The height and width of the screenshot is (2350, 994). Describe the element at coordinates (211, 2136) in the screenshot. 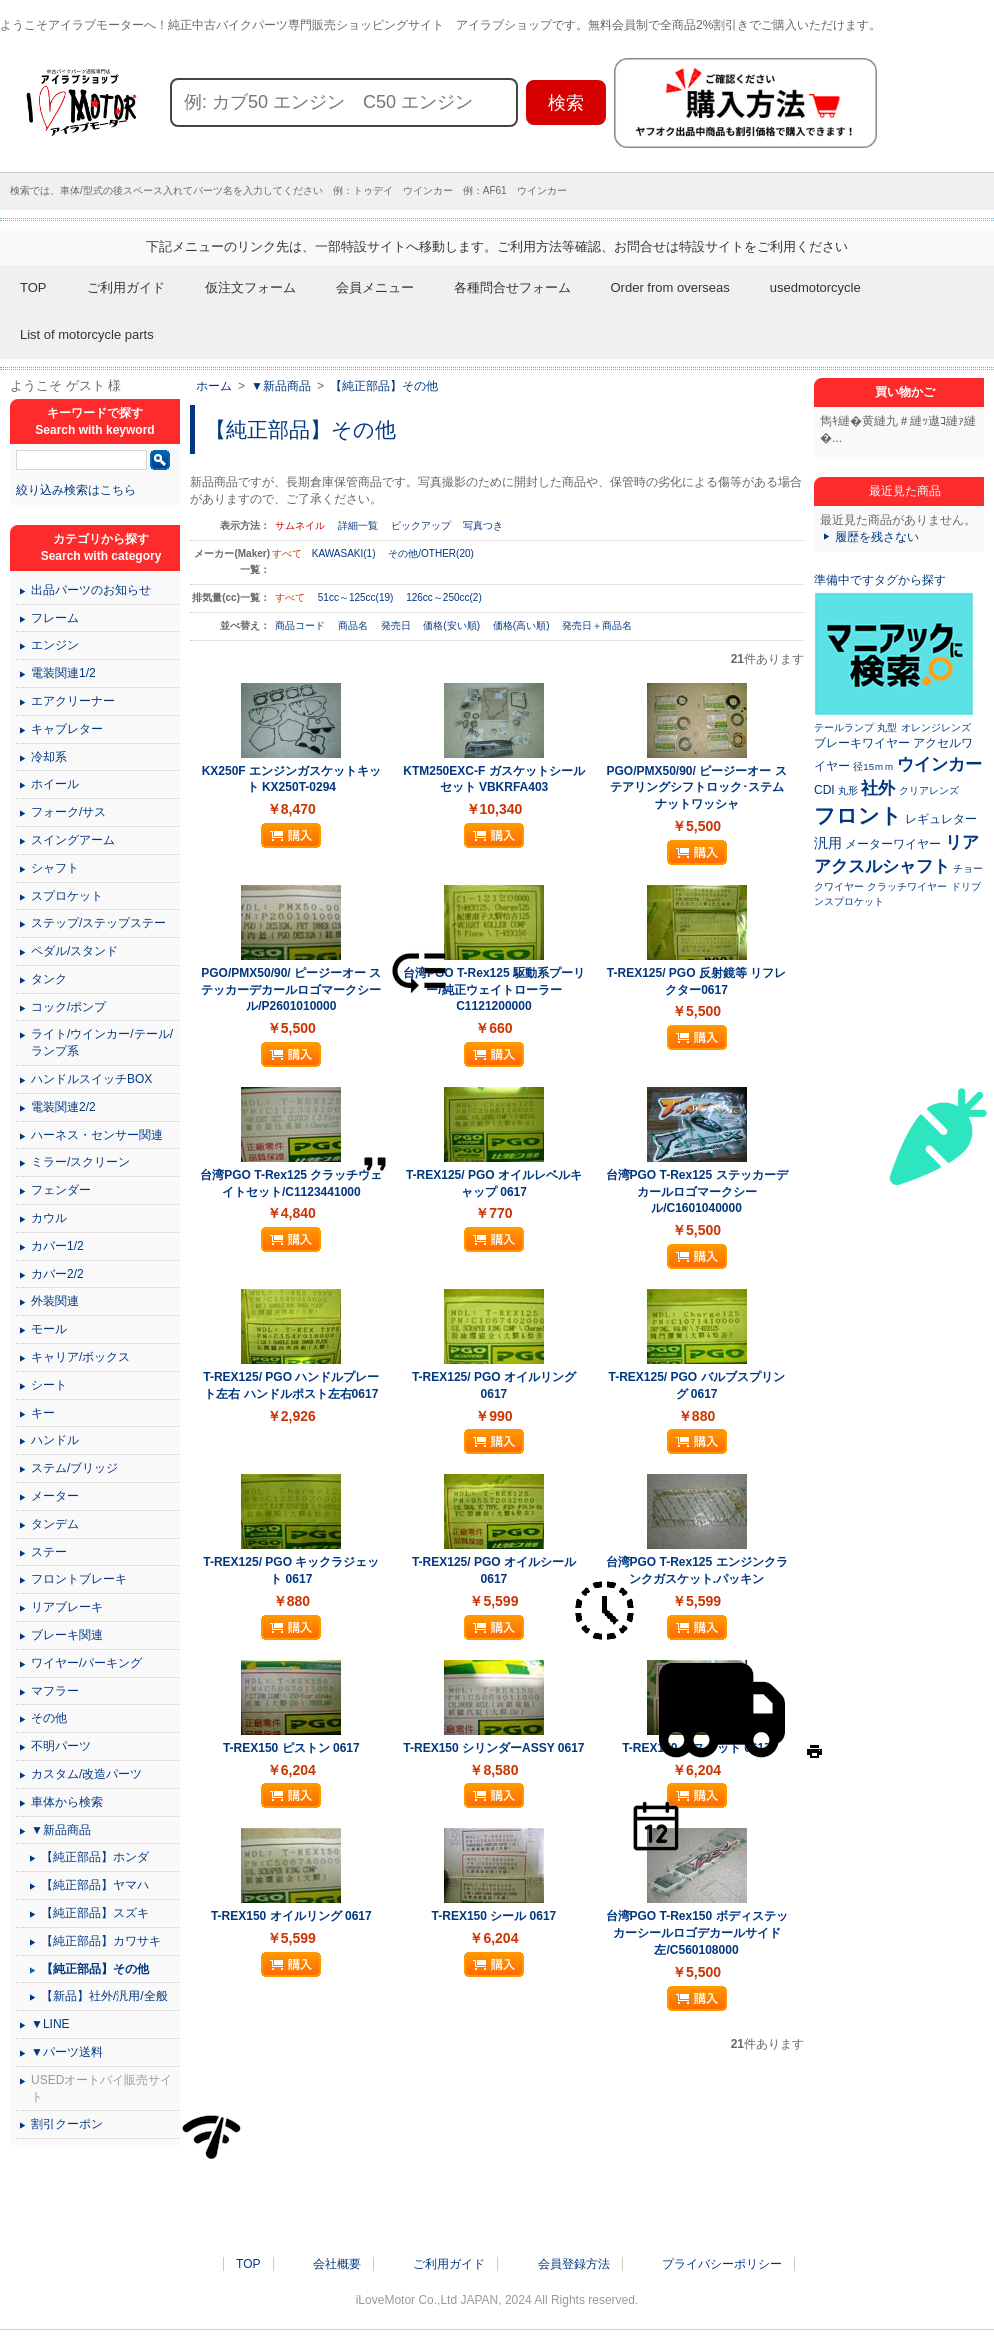

I see `check network connection status` at that location.